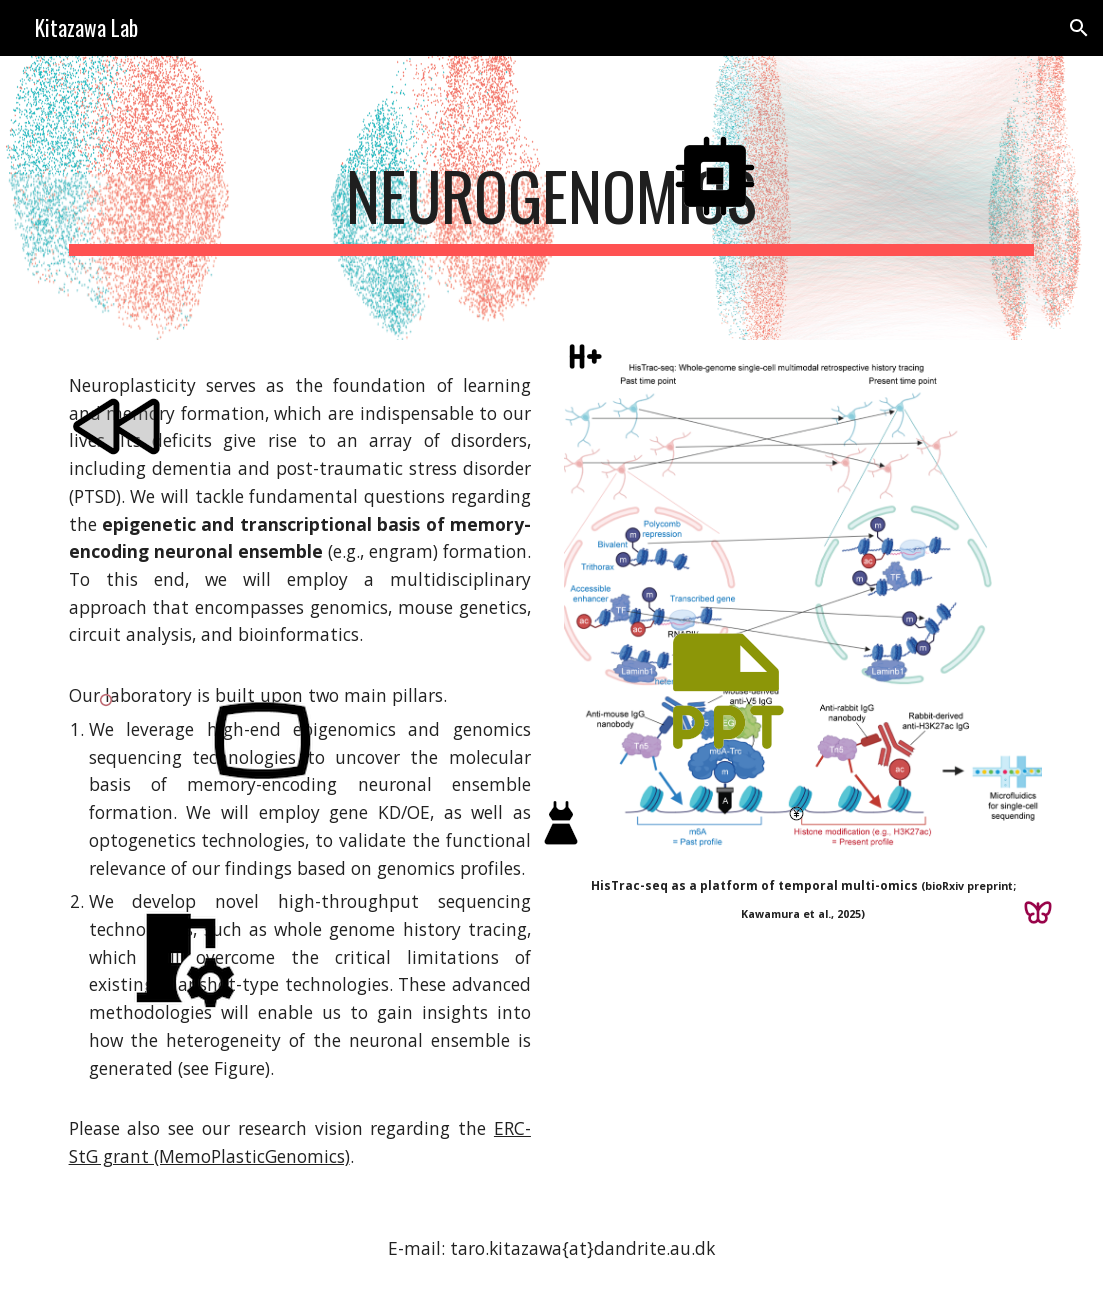 The height and width of the screenshot is (1294, 1103). What do you see at coordinates (726, 696) in the screenshot?
I see `open a PowerPoint presentation file` at bounding box center [726, 696].